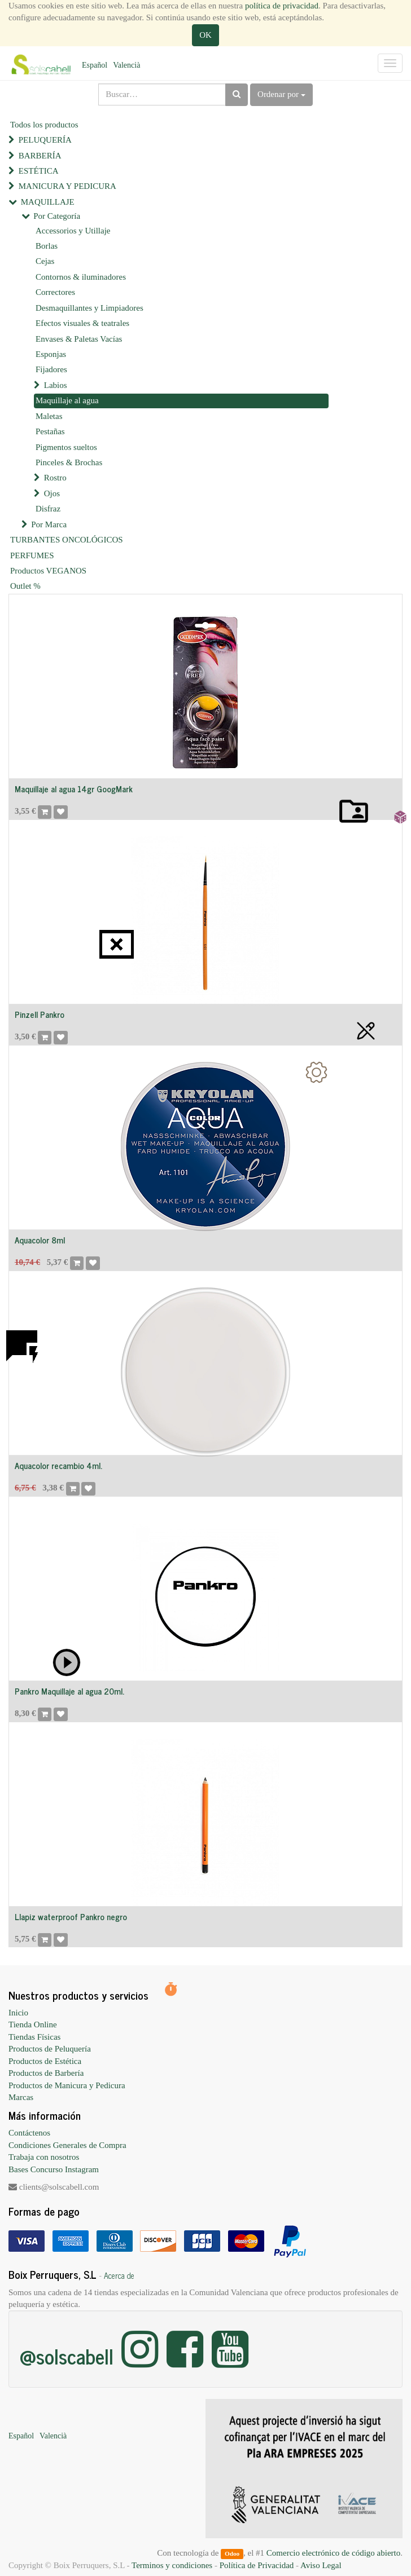 Image resolution: width=411 pixels, height=2576 pixels. Describe the element at coordinates (116, 944) in the screenshot. I see `cancel or close a presentation` at that location.